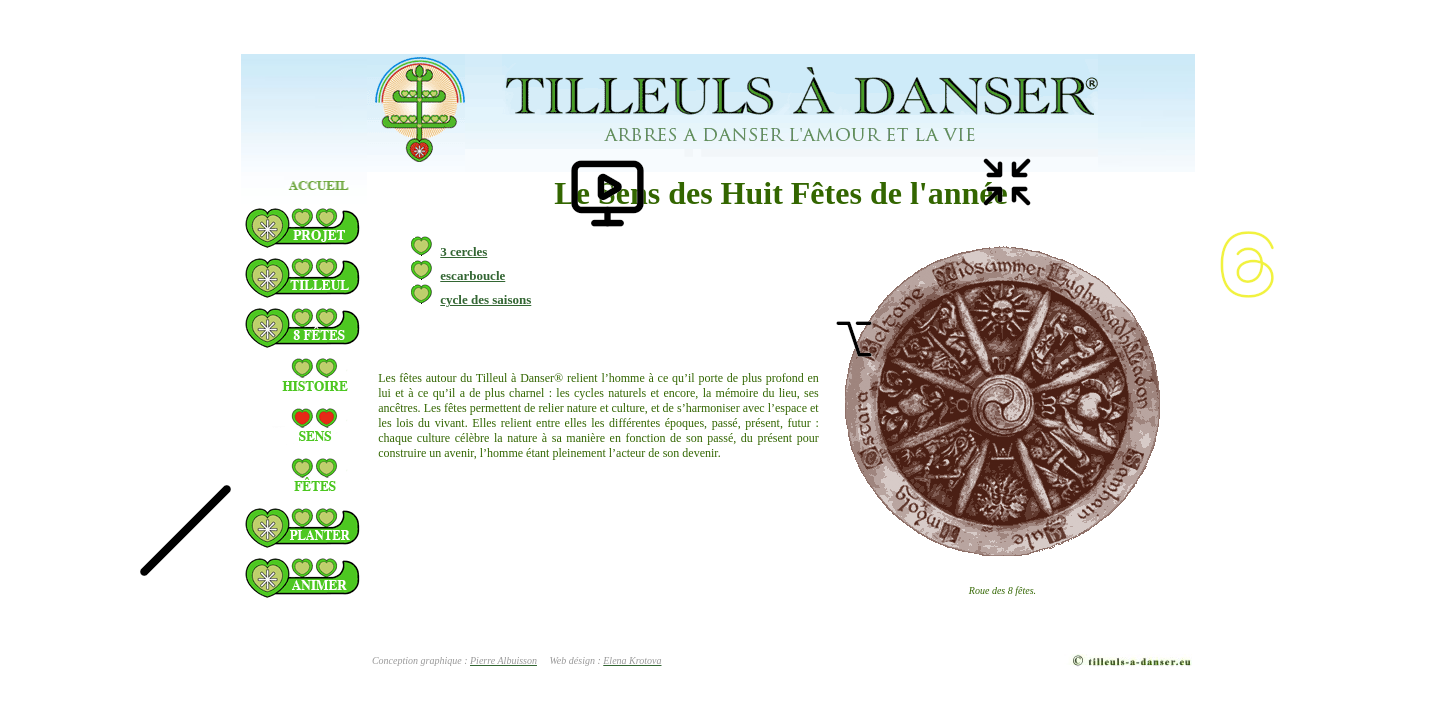 Image resolution: width=1440 pixels, height=720 pixels. Describe the element at coordinates (1007, 182) in the screenshot. I see `minimize or reduce window size` at that location.